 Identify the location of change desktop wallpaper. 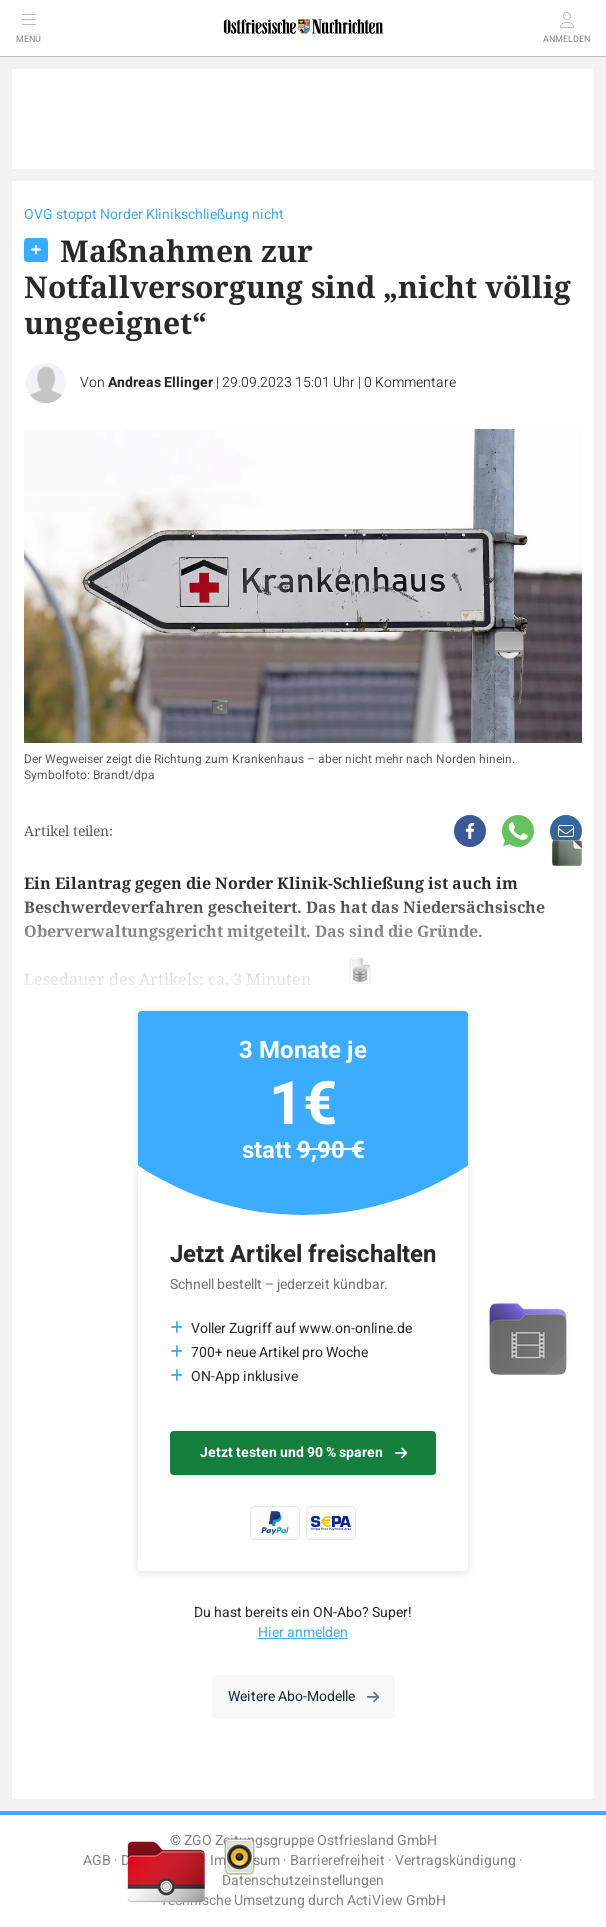
(567, 852).